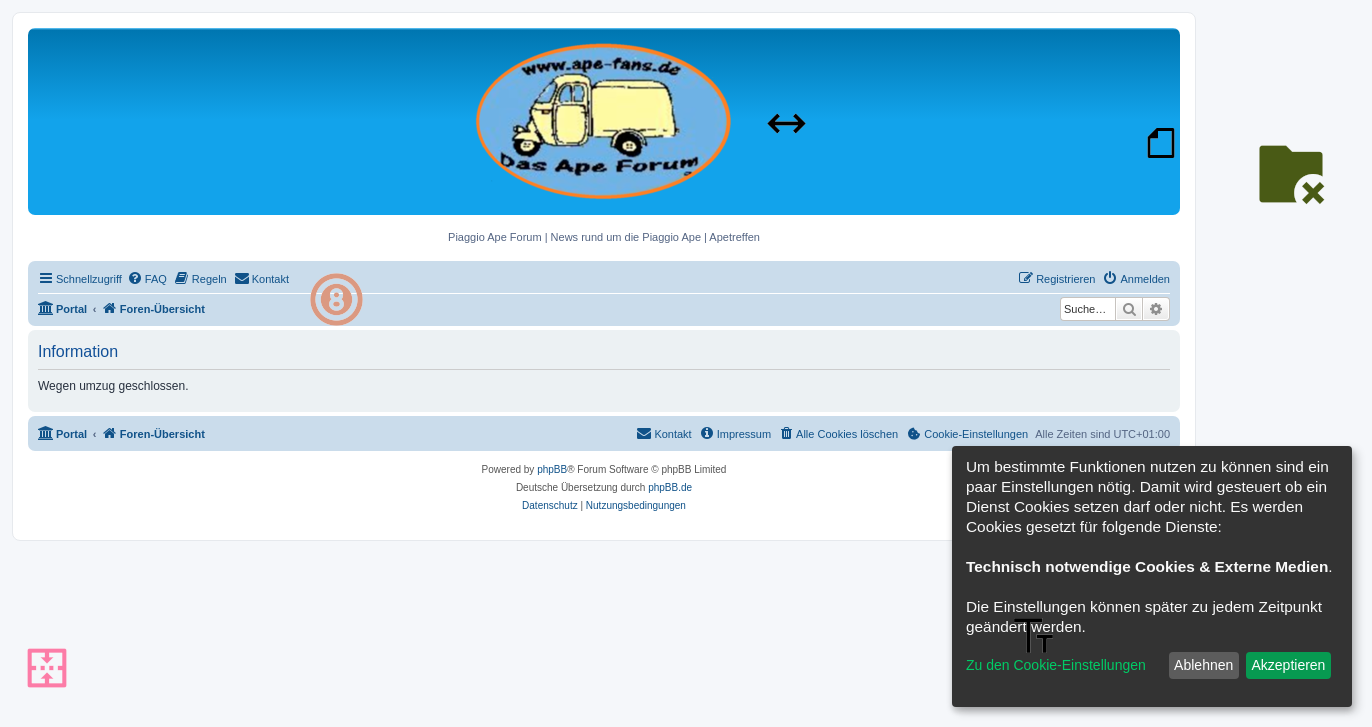 The width and height of the screenshot is (1372, 727). What do you see at coordinates (1291, 174) in the screenshot?
I see `delete a folder` at bounding box center [1291, 174].